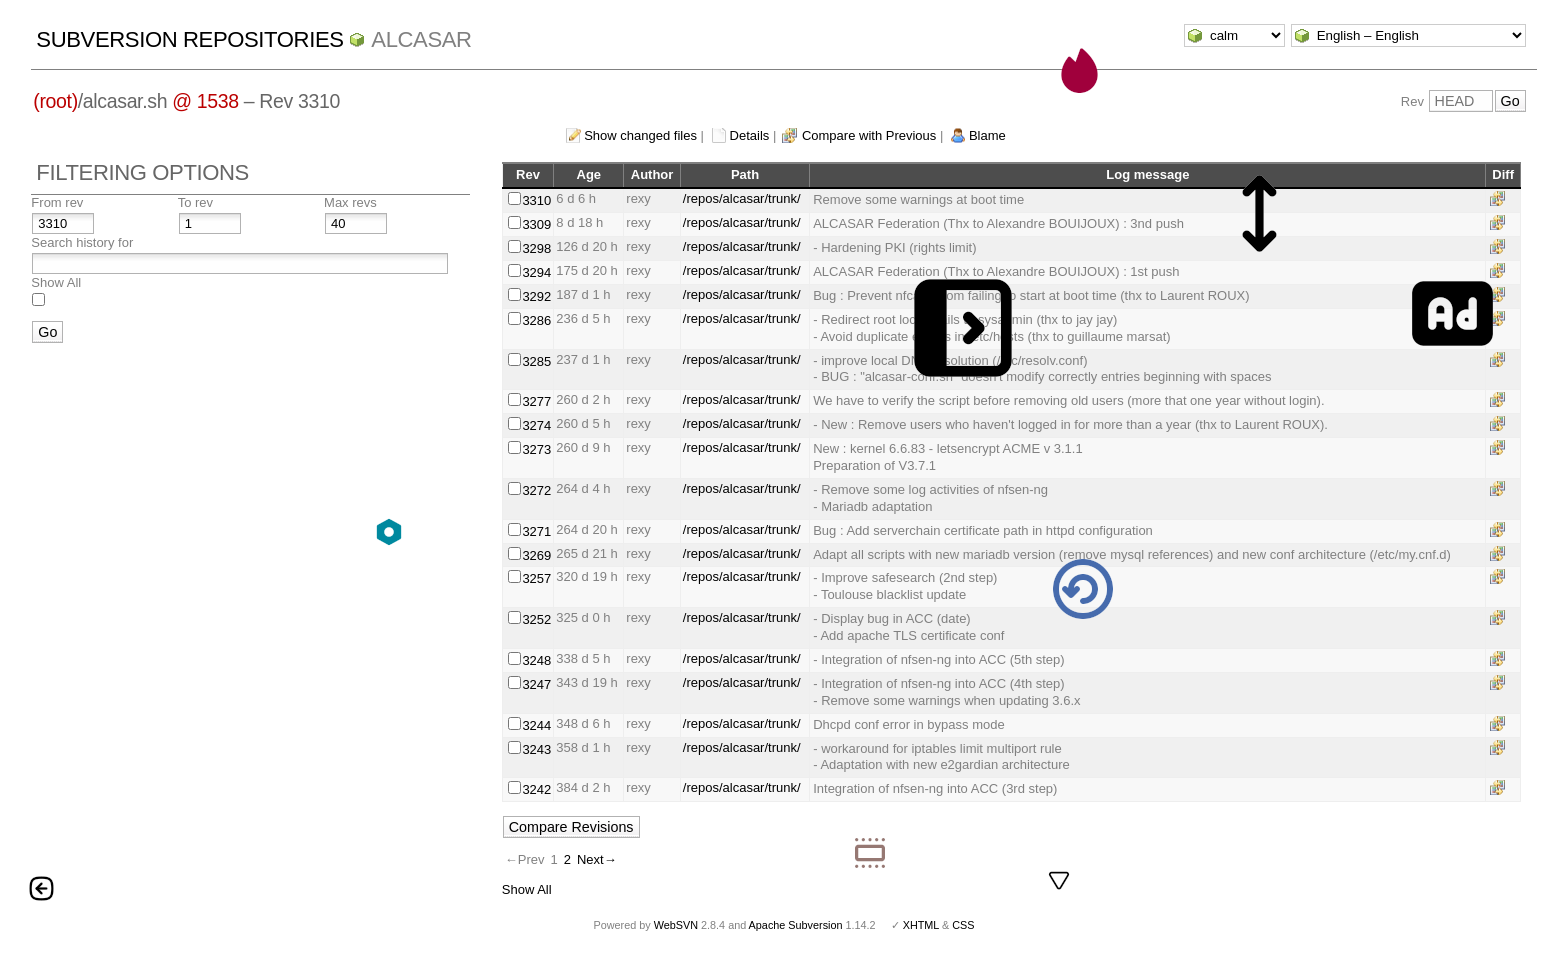 The height and width of the screenshot is (957, 1568). I want to click on expand dropdown menu, so click(1059, 880).